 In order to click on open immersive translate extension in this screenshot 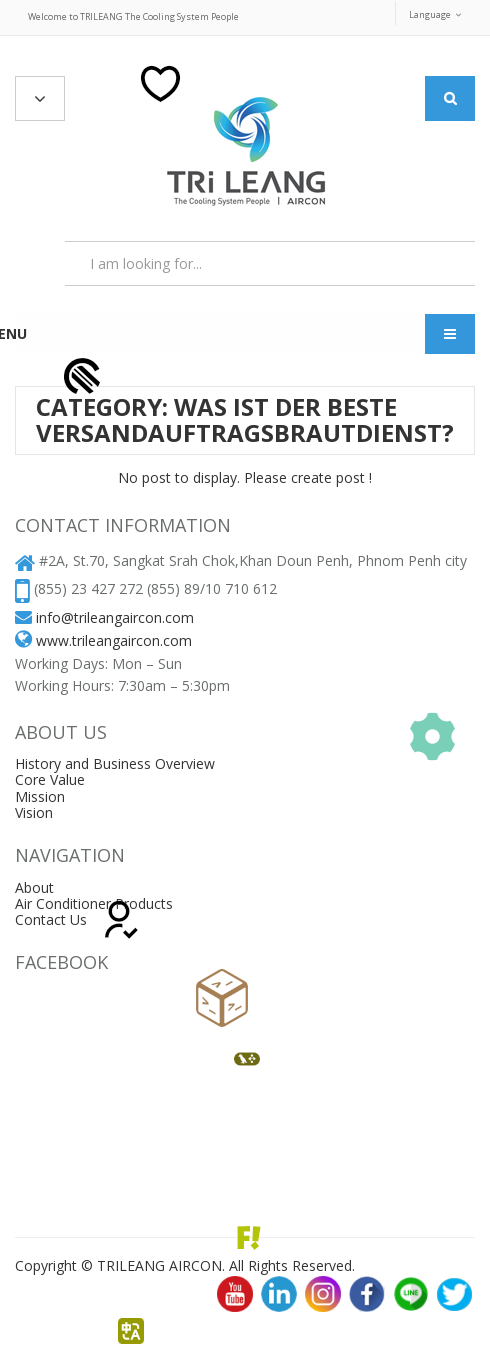, I will do `click(131, 1331)`.